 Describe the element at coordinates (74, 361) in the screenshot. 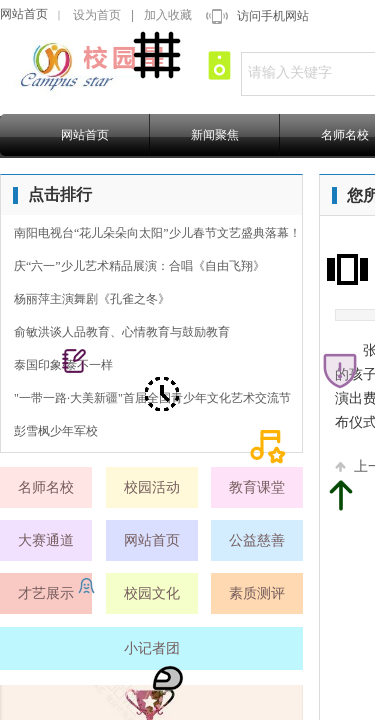

I see `edit notes or journal entries` at that location.